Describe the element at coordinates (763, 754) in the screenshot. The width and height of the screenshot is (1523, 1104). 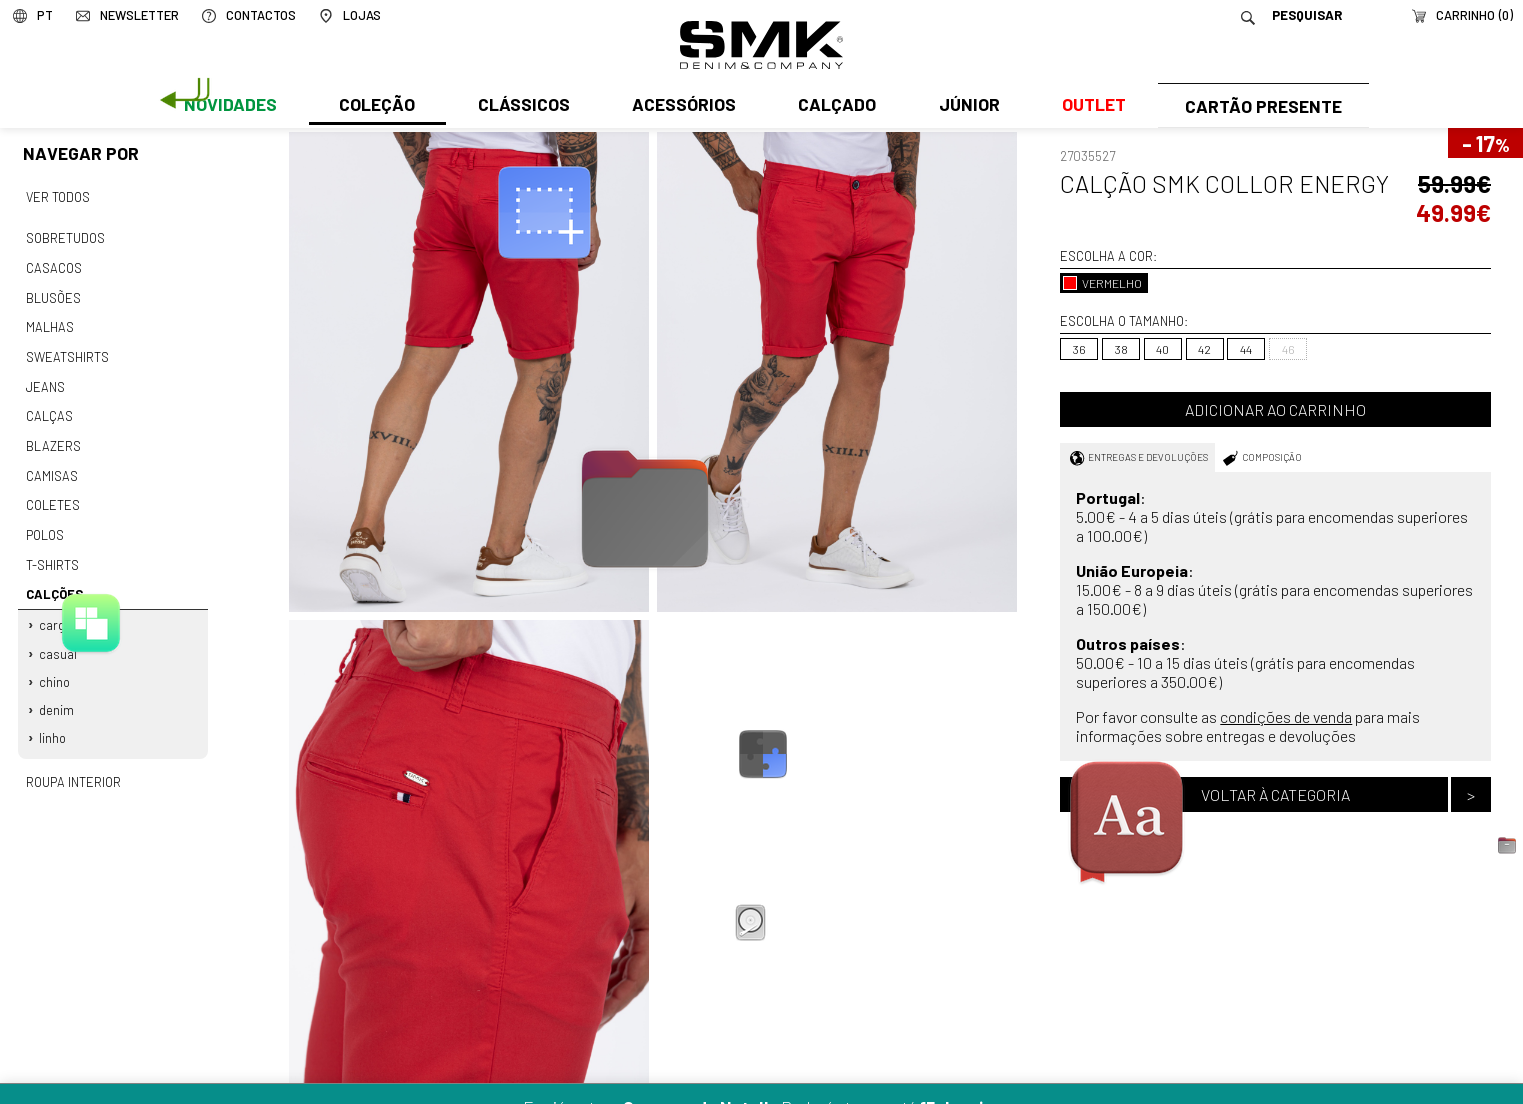
I see `manage bluetooth plugins or extensions` at that location.